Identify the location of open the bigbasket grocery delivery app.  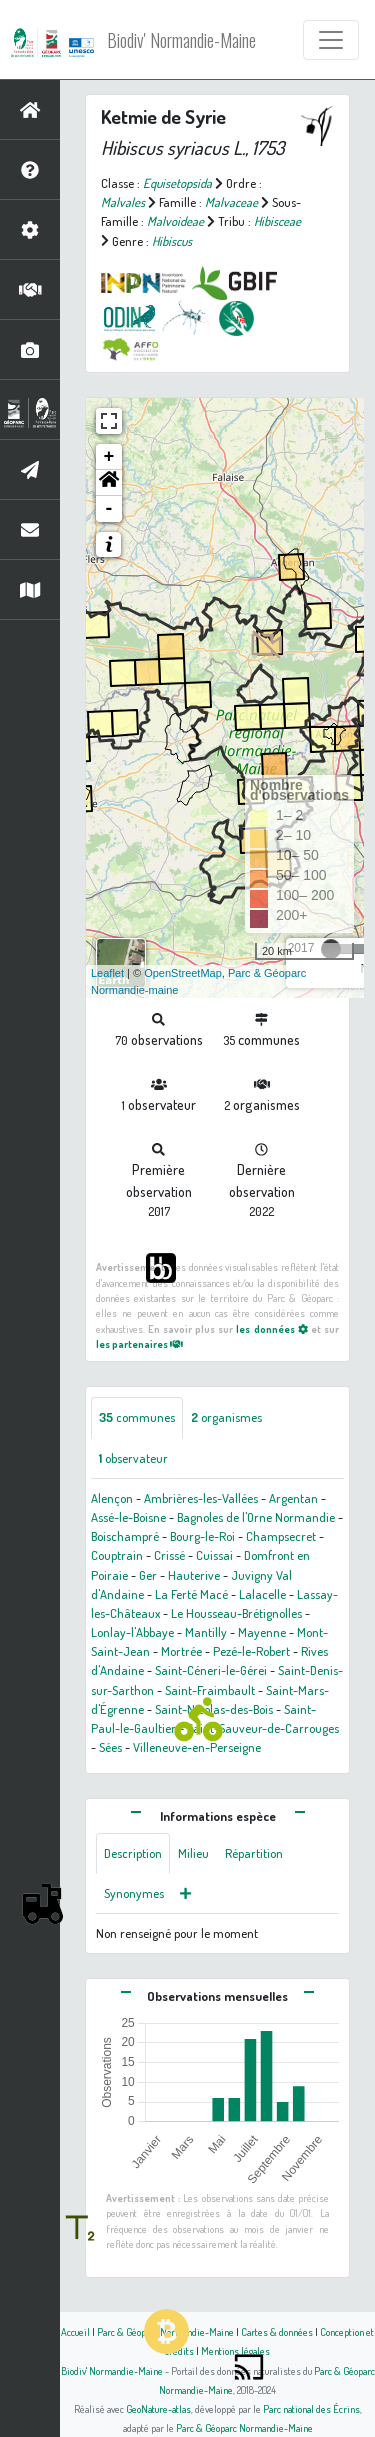
(161, 1268).